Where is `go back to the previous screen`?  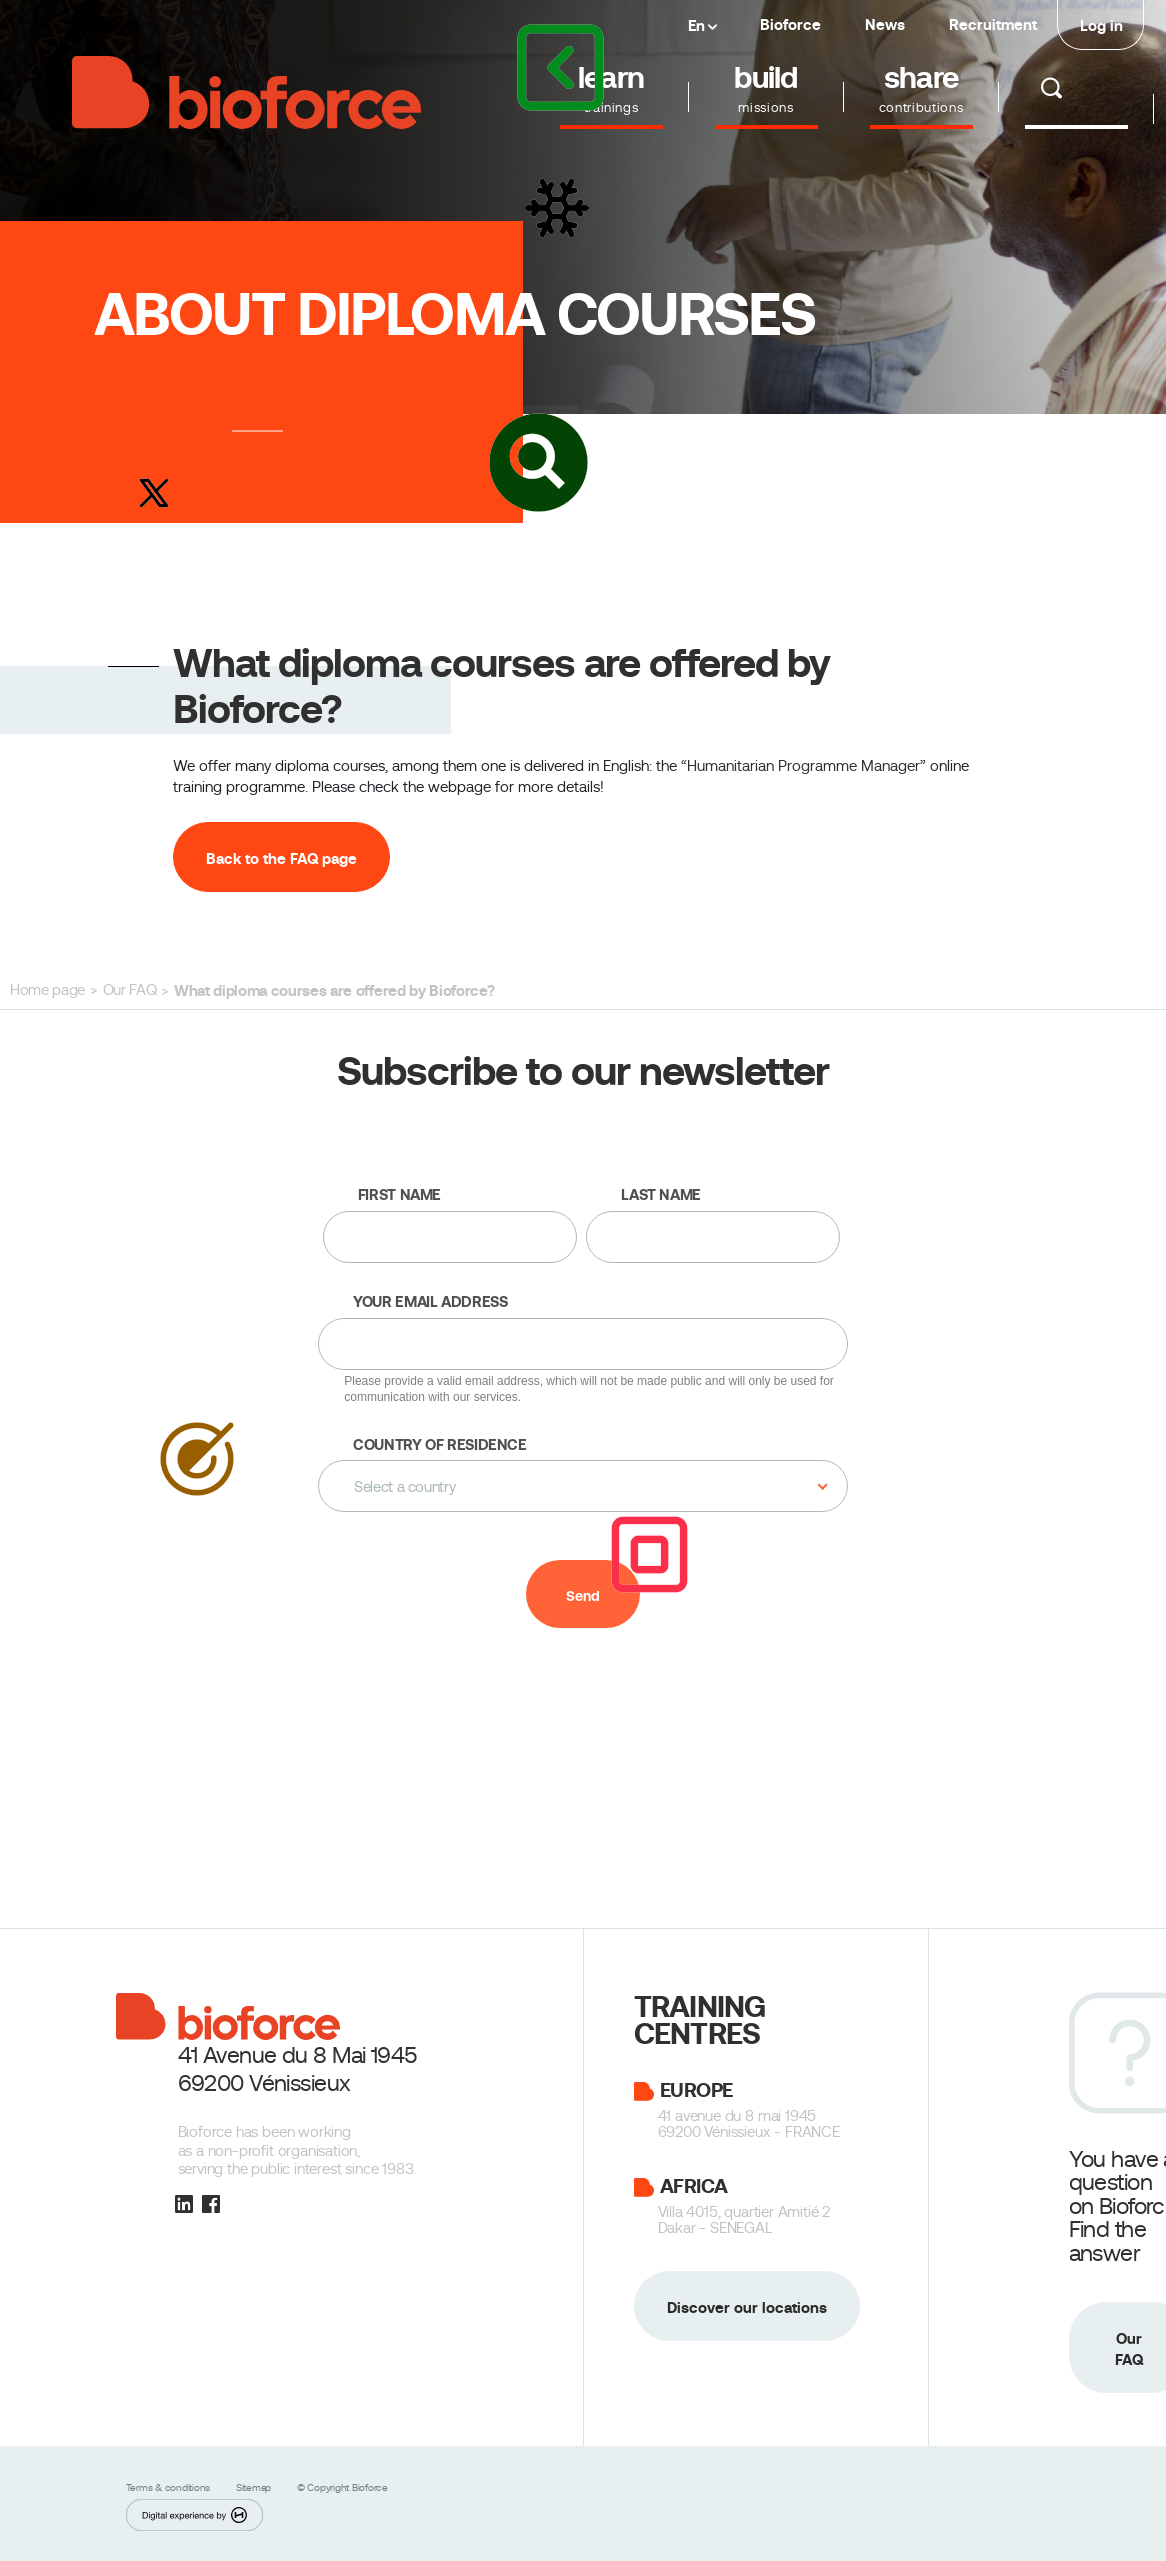 go back to the previous screen is located at coordinates (560, 67).